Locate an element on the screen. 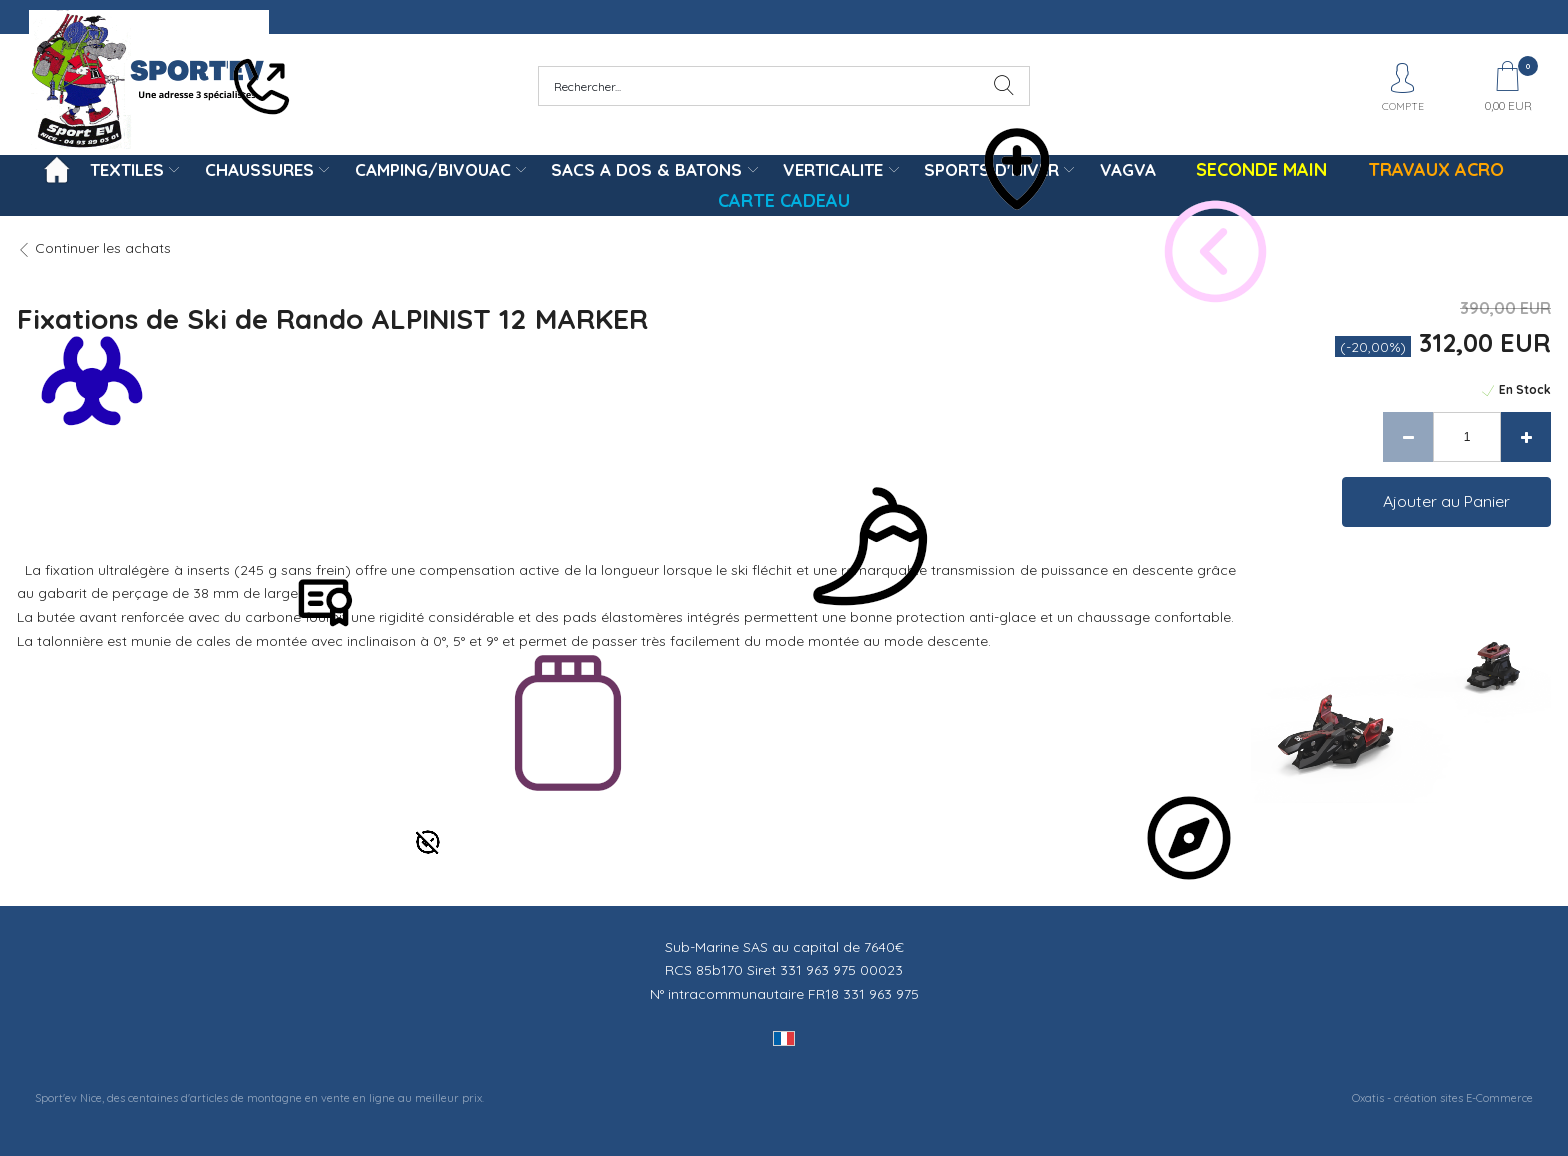  access navigation or directions is located at coordinates (1189, 838).